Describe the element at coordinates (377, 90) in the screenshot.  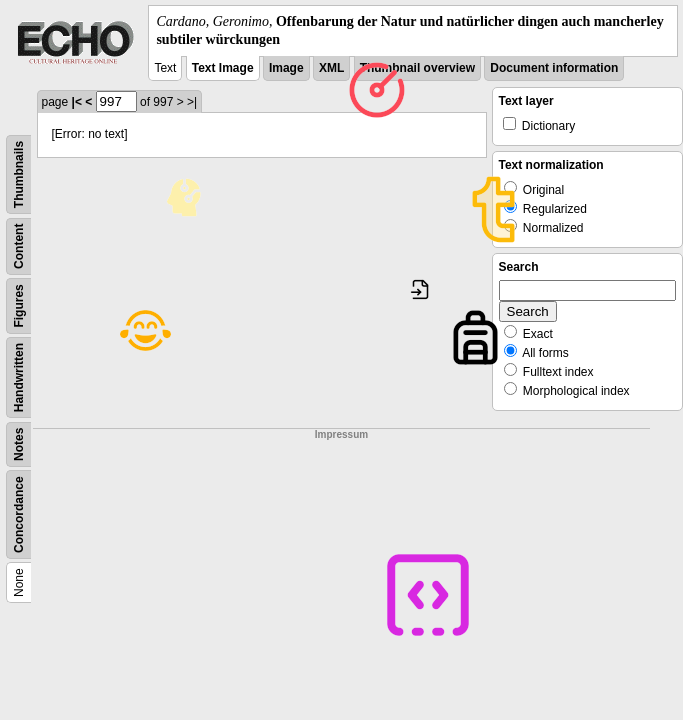
I see `view performance or speed metrics` at that location.